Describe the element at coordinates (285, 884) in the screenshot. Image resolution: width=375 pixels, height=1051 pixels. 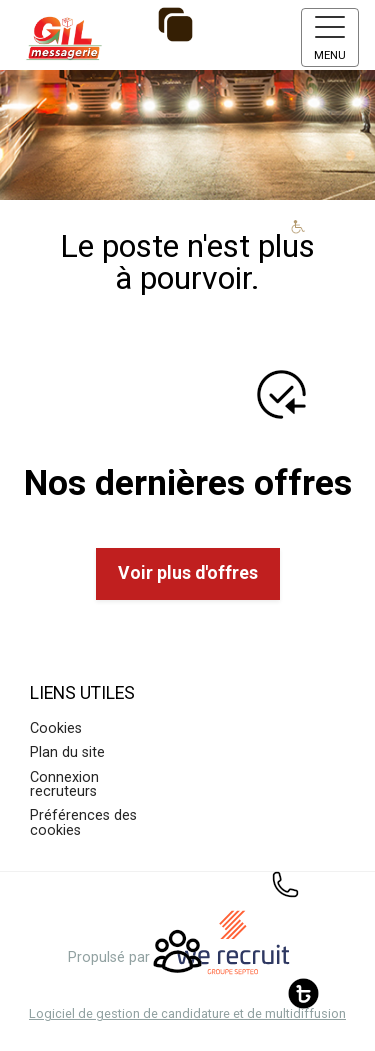
I see `make a phone call` at that location.